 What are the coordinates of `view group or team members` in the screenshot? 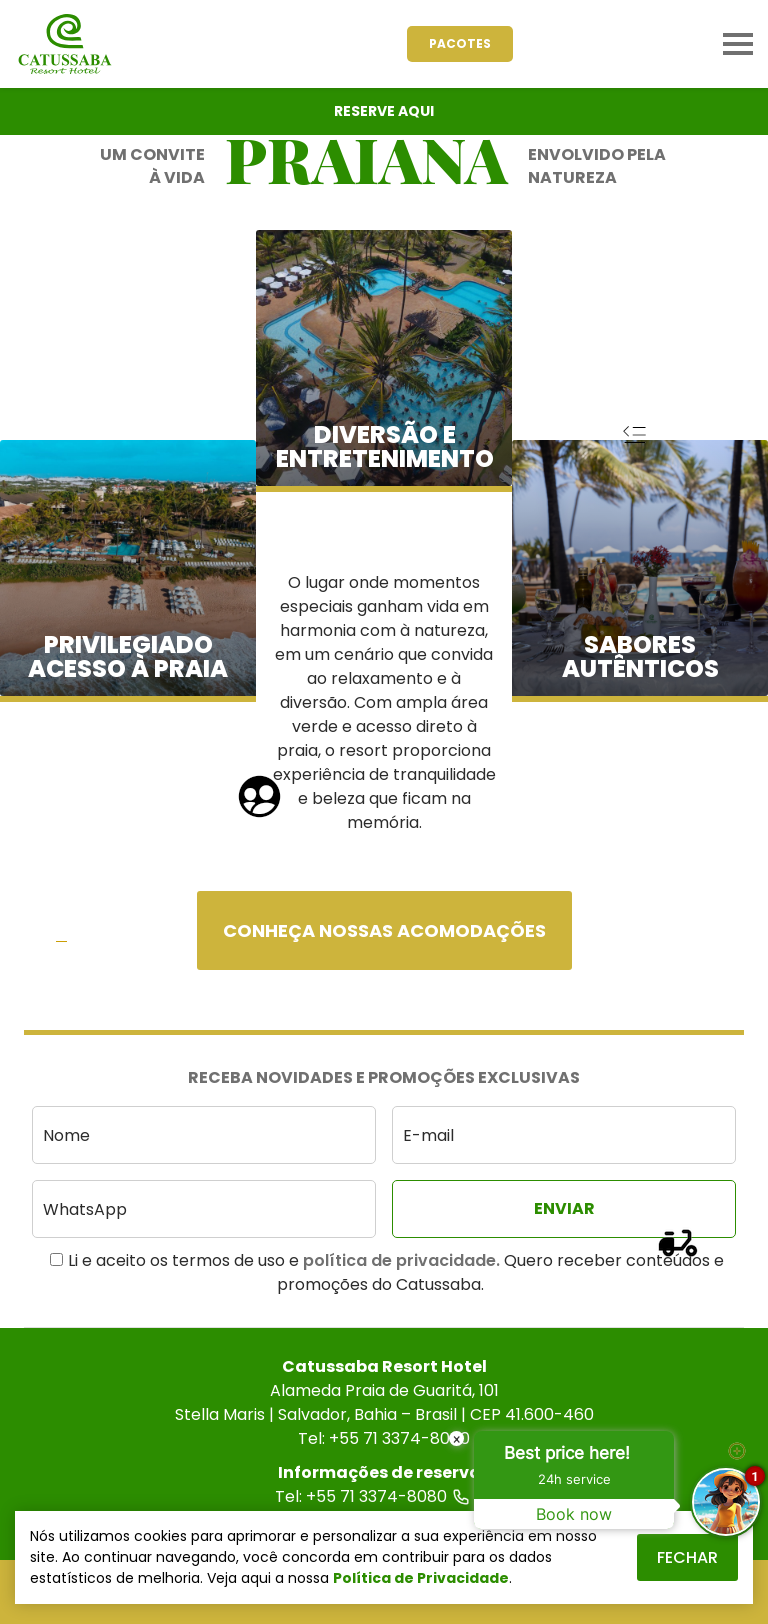 It's located at (259, 796).